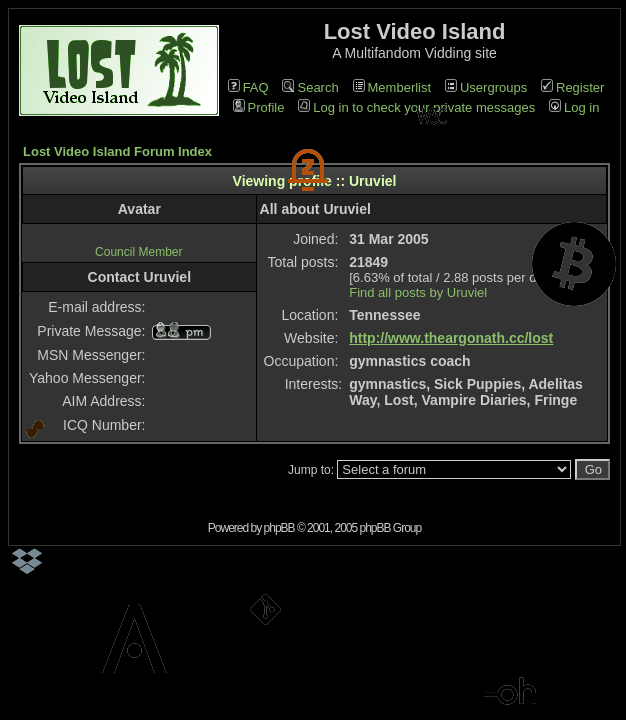  Describe the element at coordinates (35, 429) in the screenshot. I see `open the suno ai music app` at that location.